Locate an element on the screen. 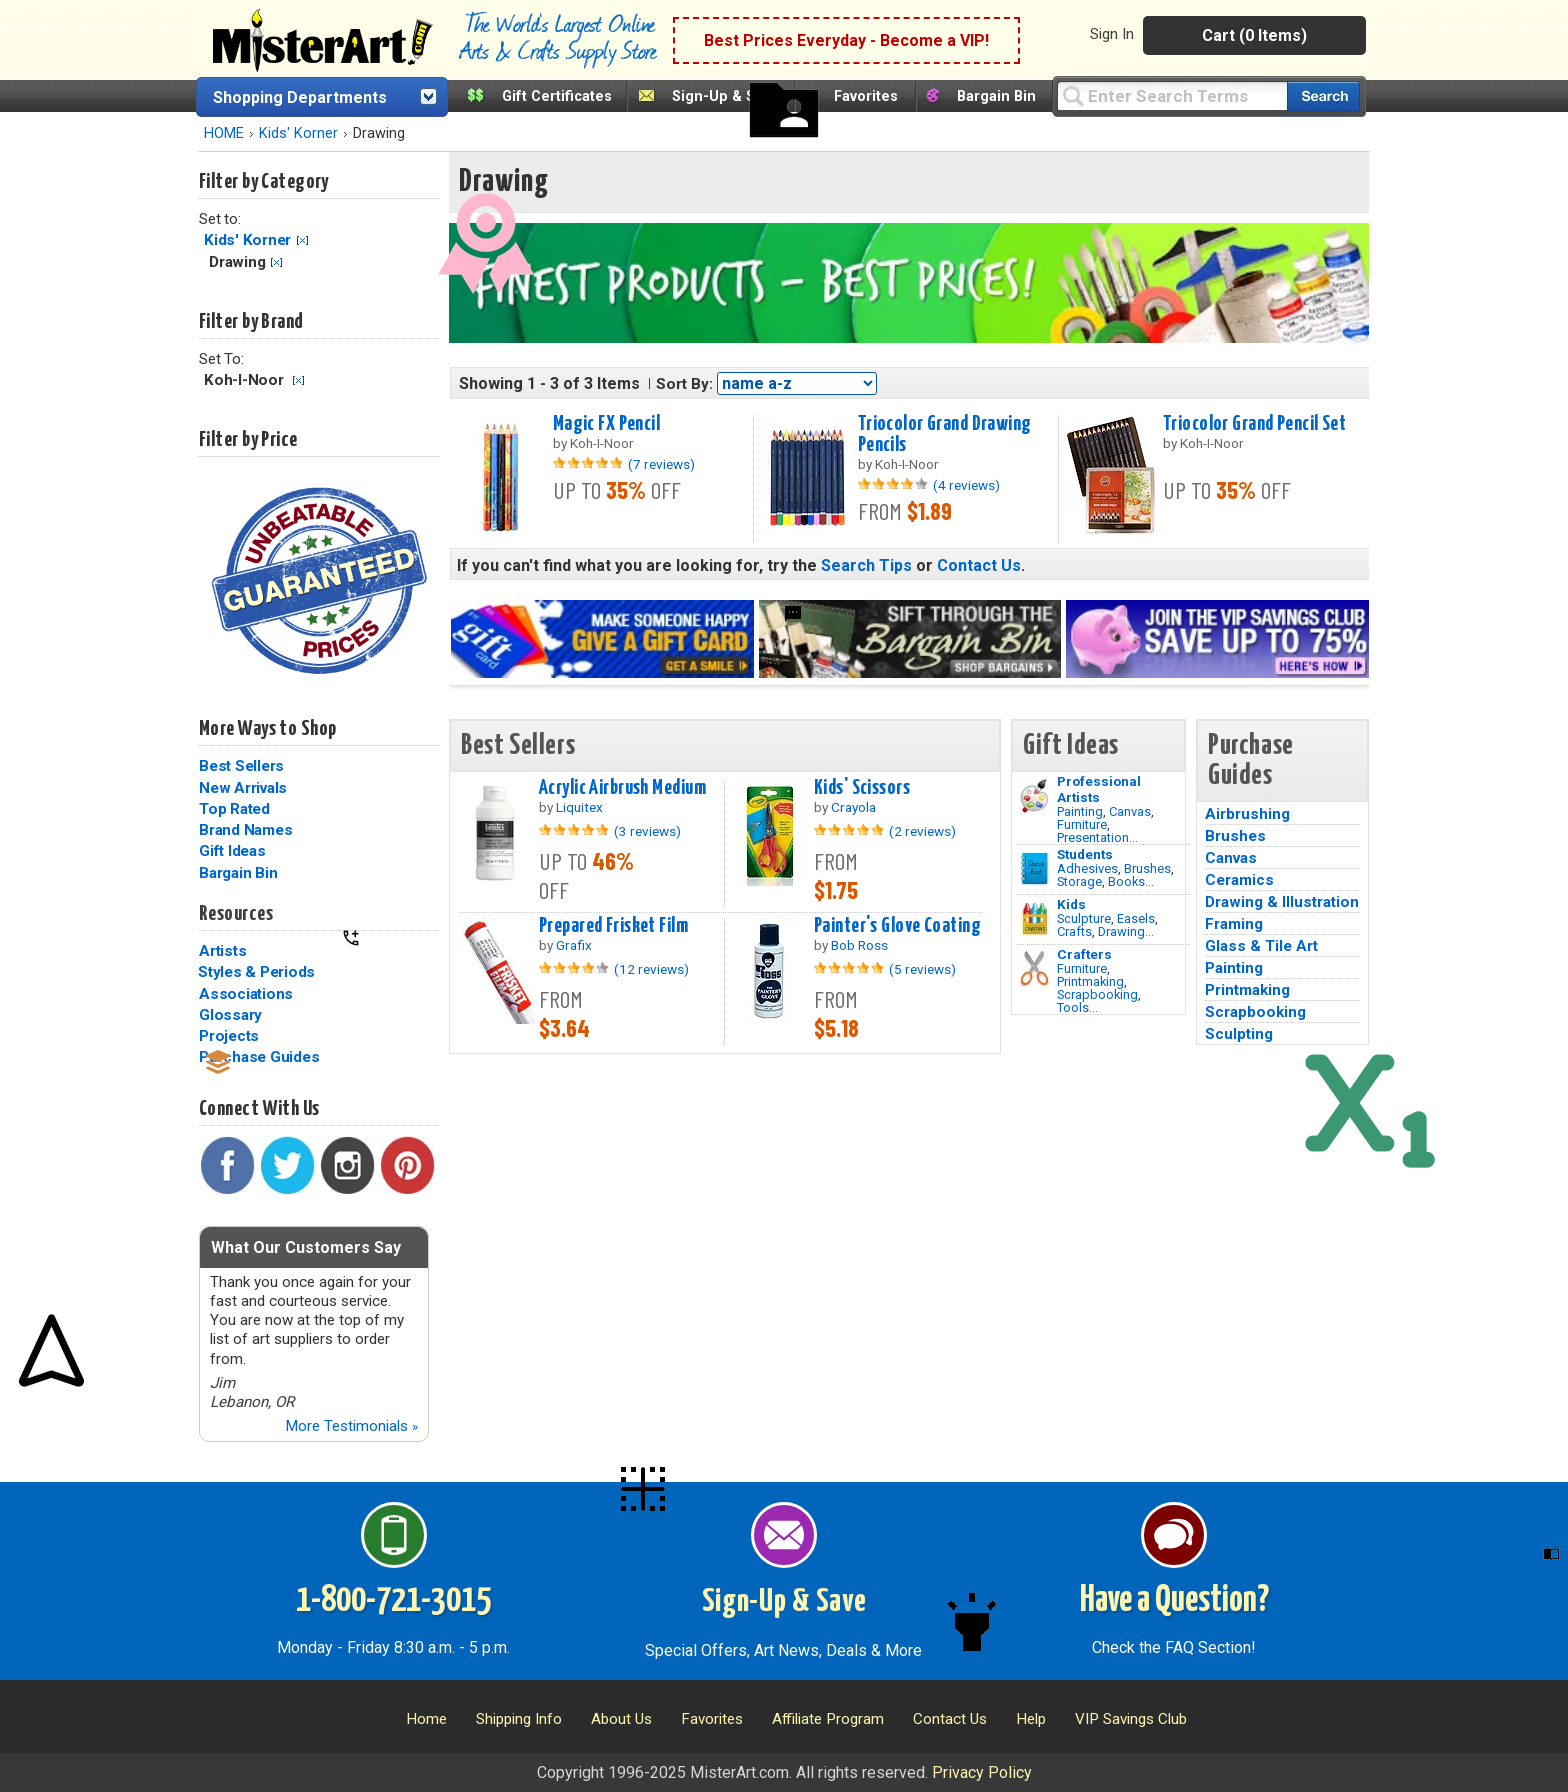 Image resolution: width=1568 pixels, height=1792 pixels. add a new contact to your phone is located at coordinates (351, 938).